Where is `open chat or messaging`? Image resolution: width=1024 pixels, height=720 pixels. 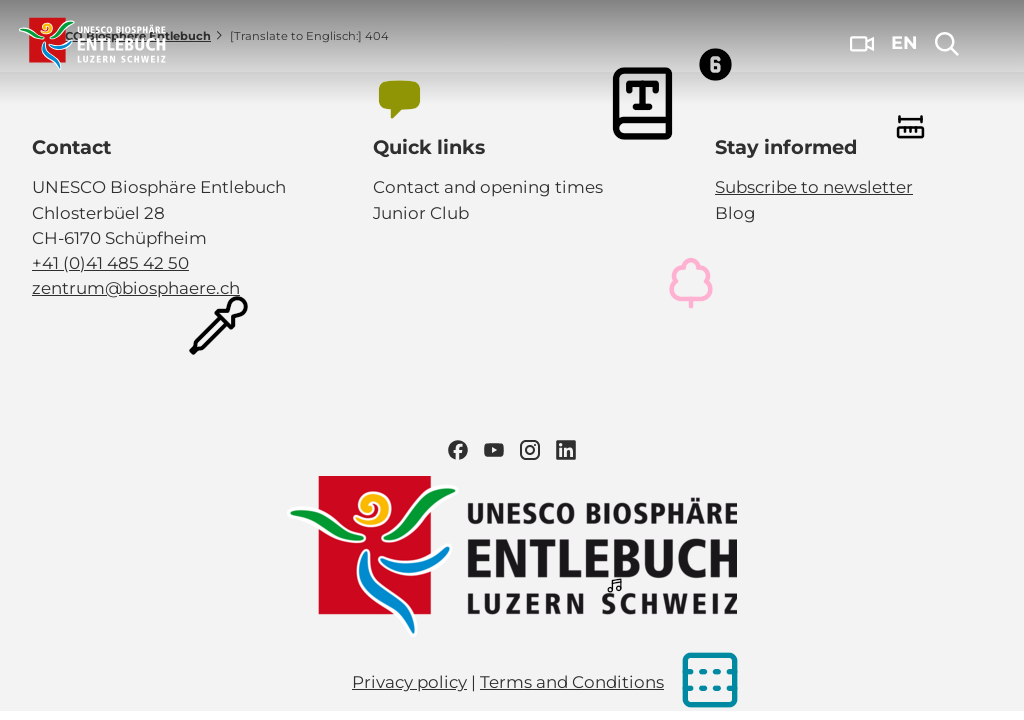
open chat or messaging is located at coordinates (399, 99).